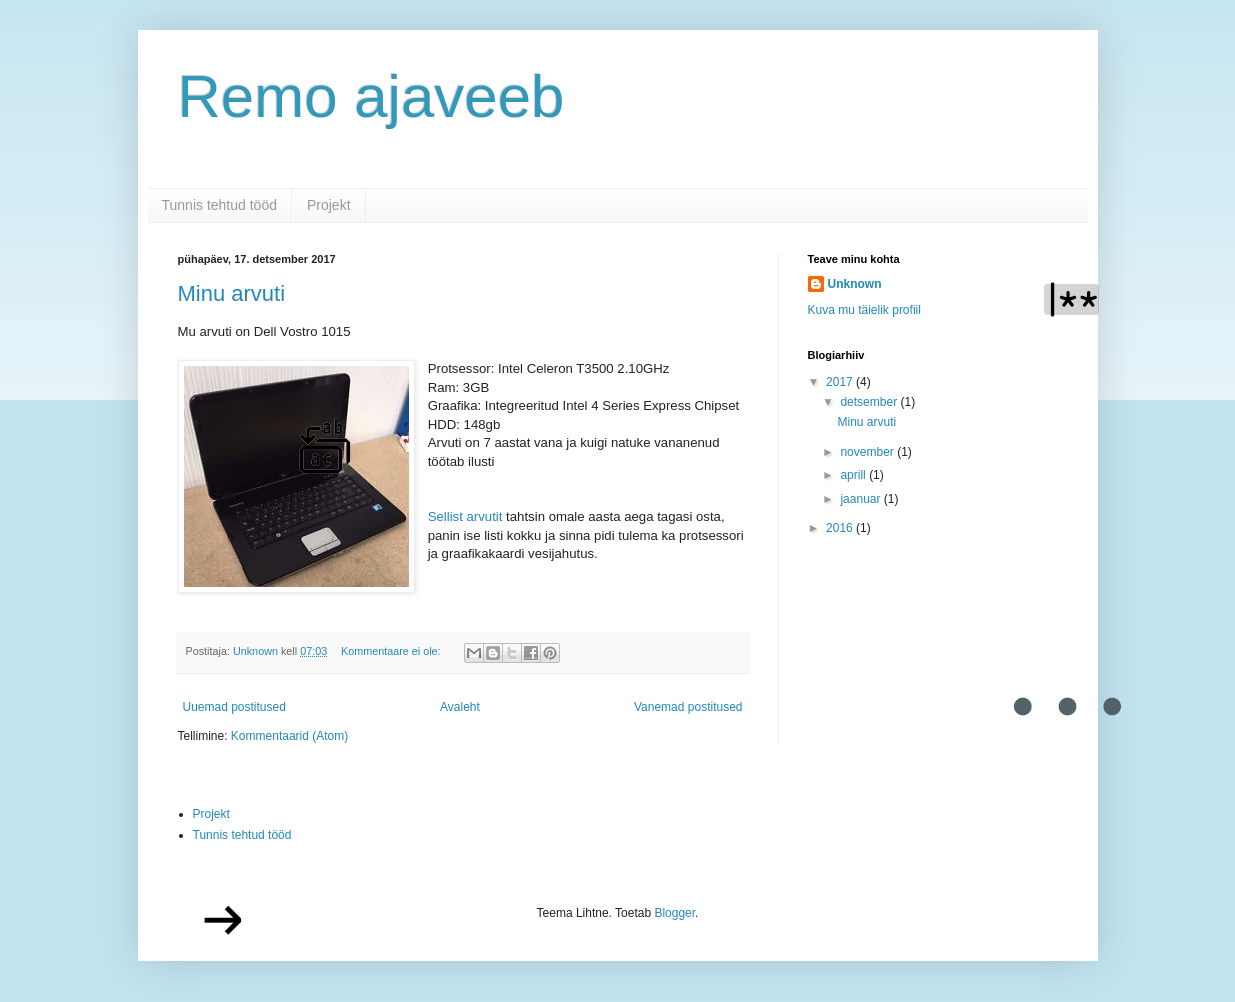 The height and width of the screenshot is (1002, 1235). Describe the element at coordinates (323, 446) in the screenshot. I see `replace all occurrences in document` at that location.